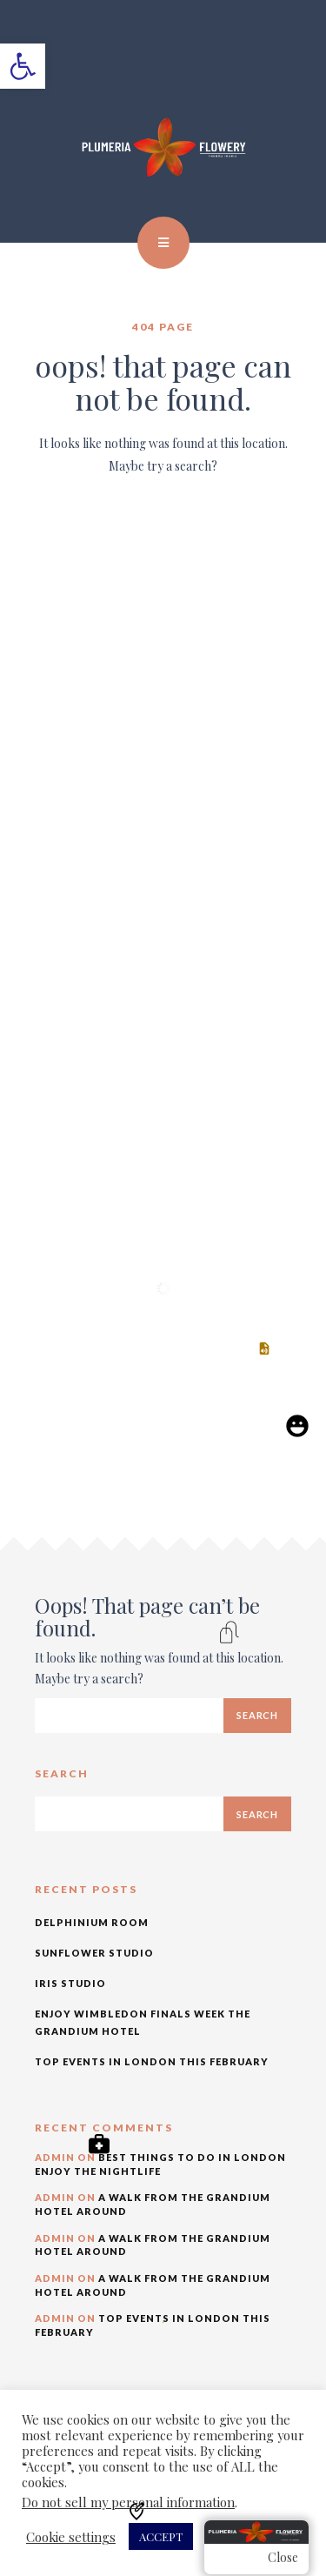  I want to click on react with laughter to a post or message, so click(297, 1426).